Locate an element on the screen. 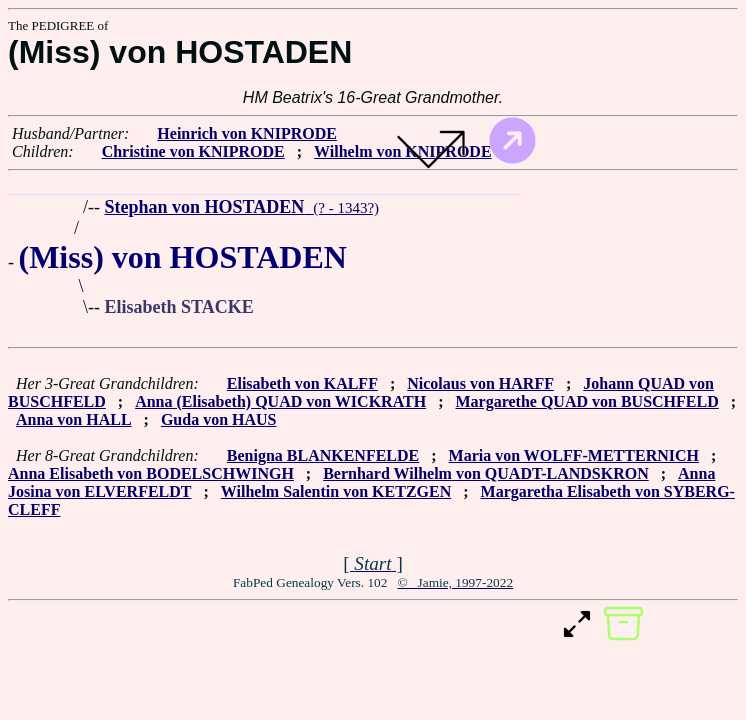  access archived items is located at coordinates (623, 623).